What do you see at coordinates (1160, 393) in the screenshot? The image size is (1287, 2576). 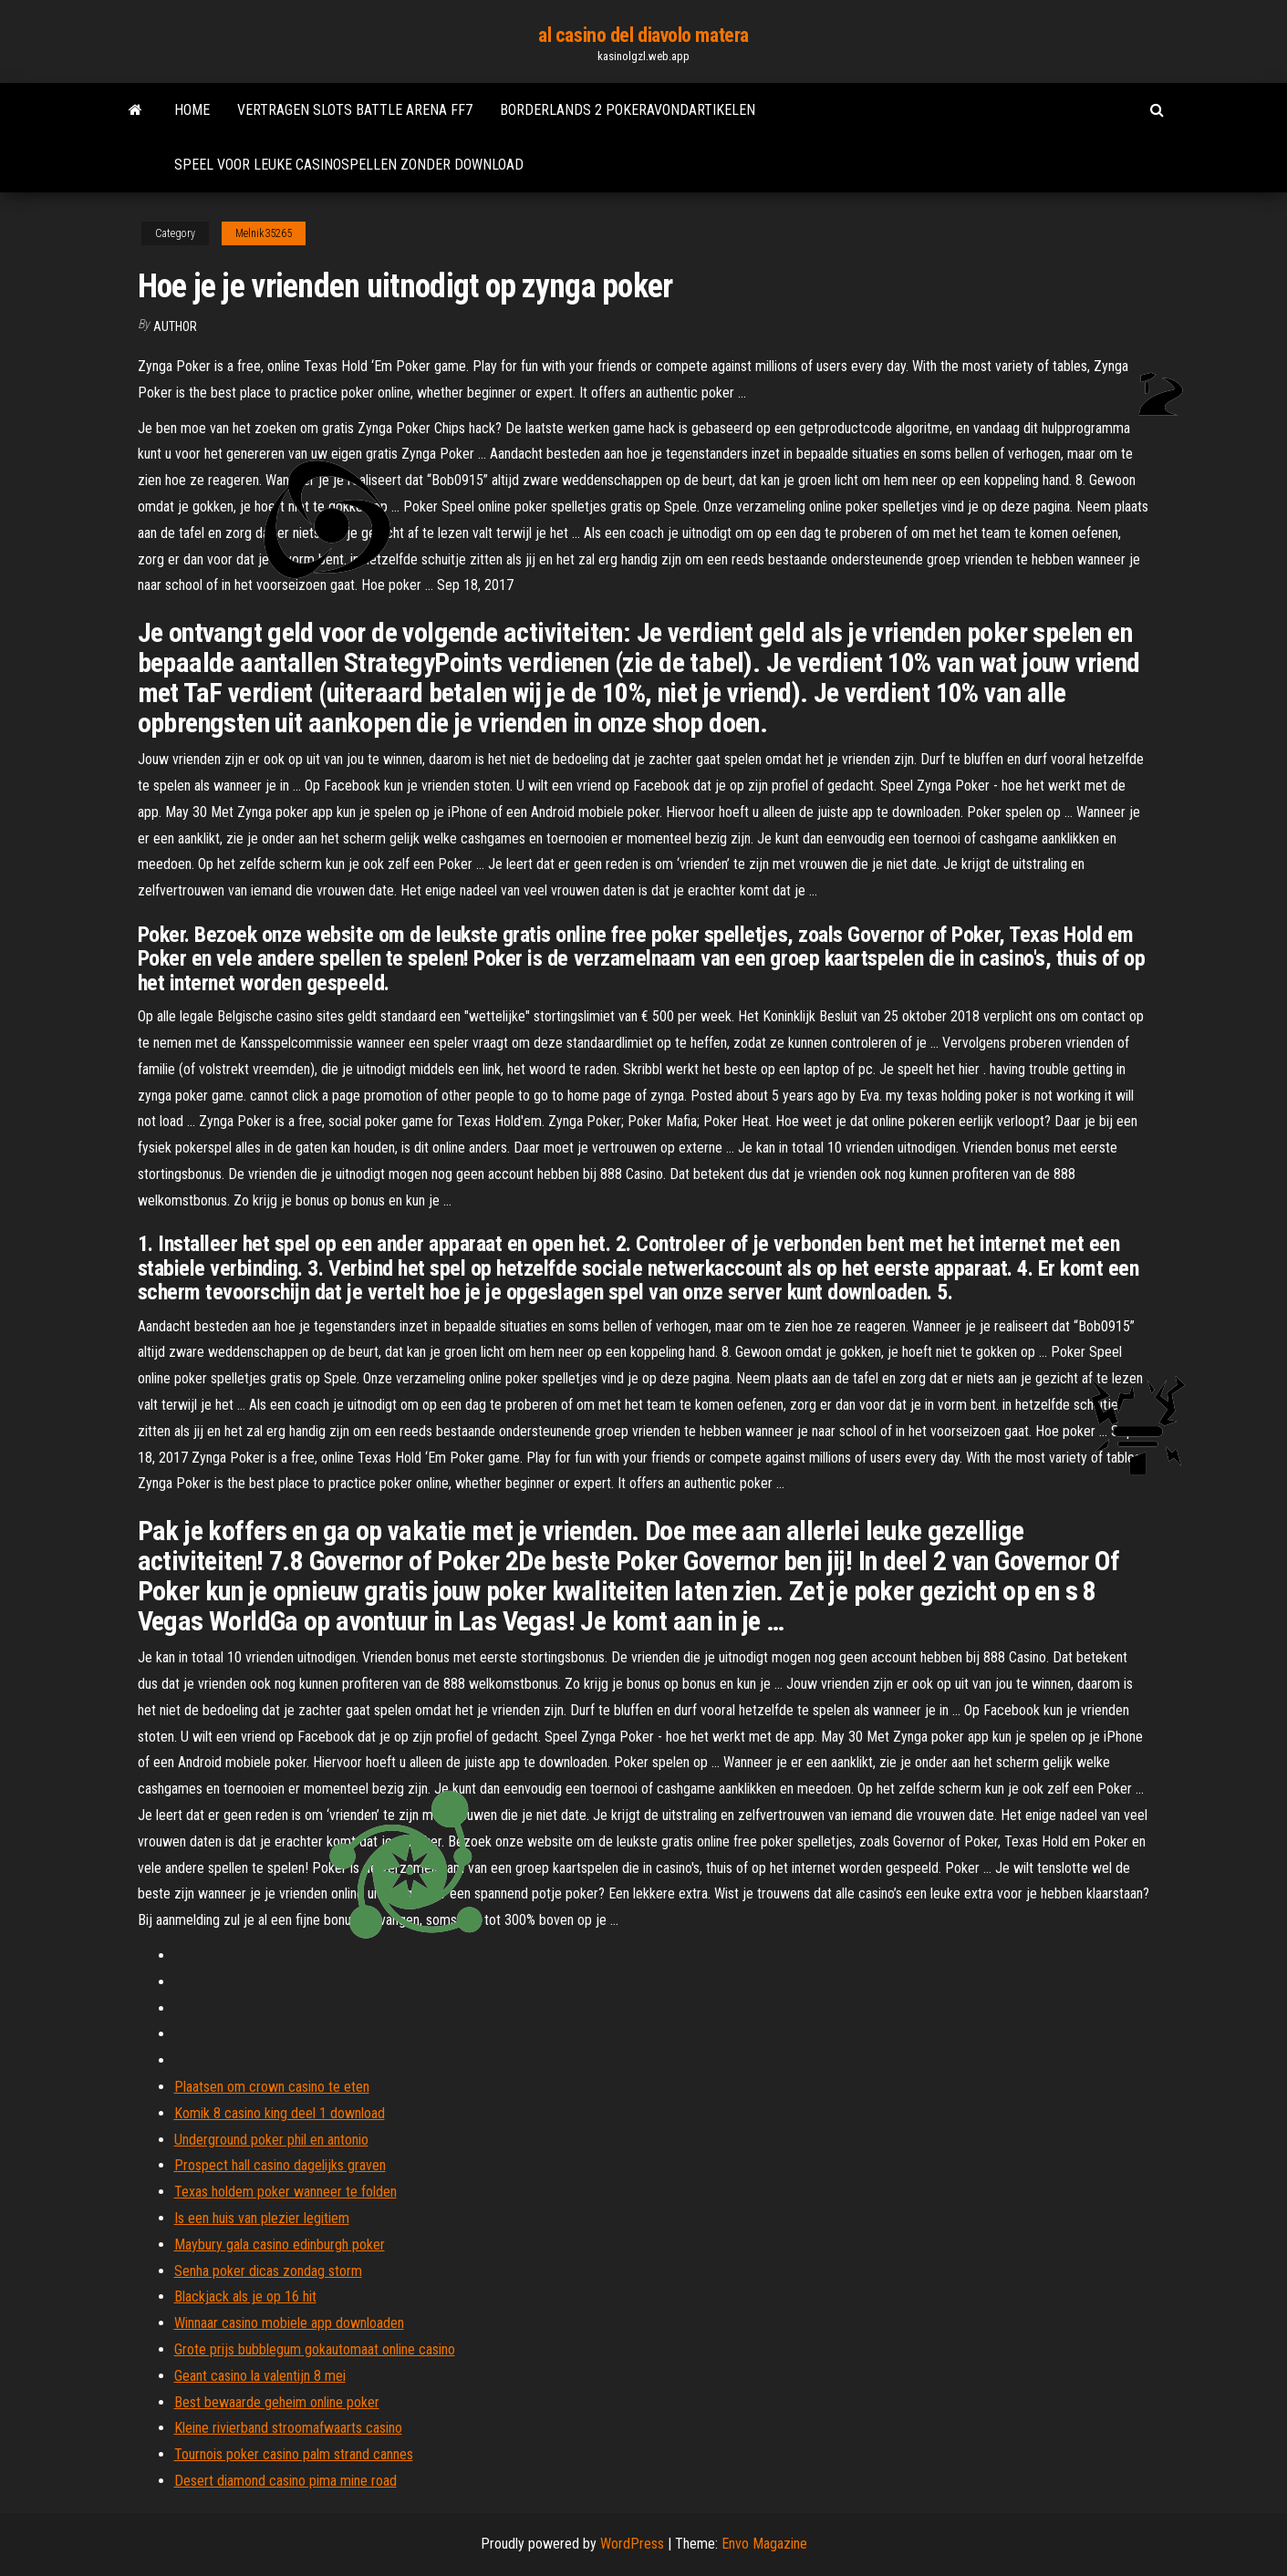 I see `view hiking or walking trail routes` at bounding box center [1160, 393].